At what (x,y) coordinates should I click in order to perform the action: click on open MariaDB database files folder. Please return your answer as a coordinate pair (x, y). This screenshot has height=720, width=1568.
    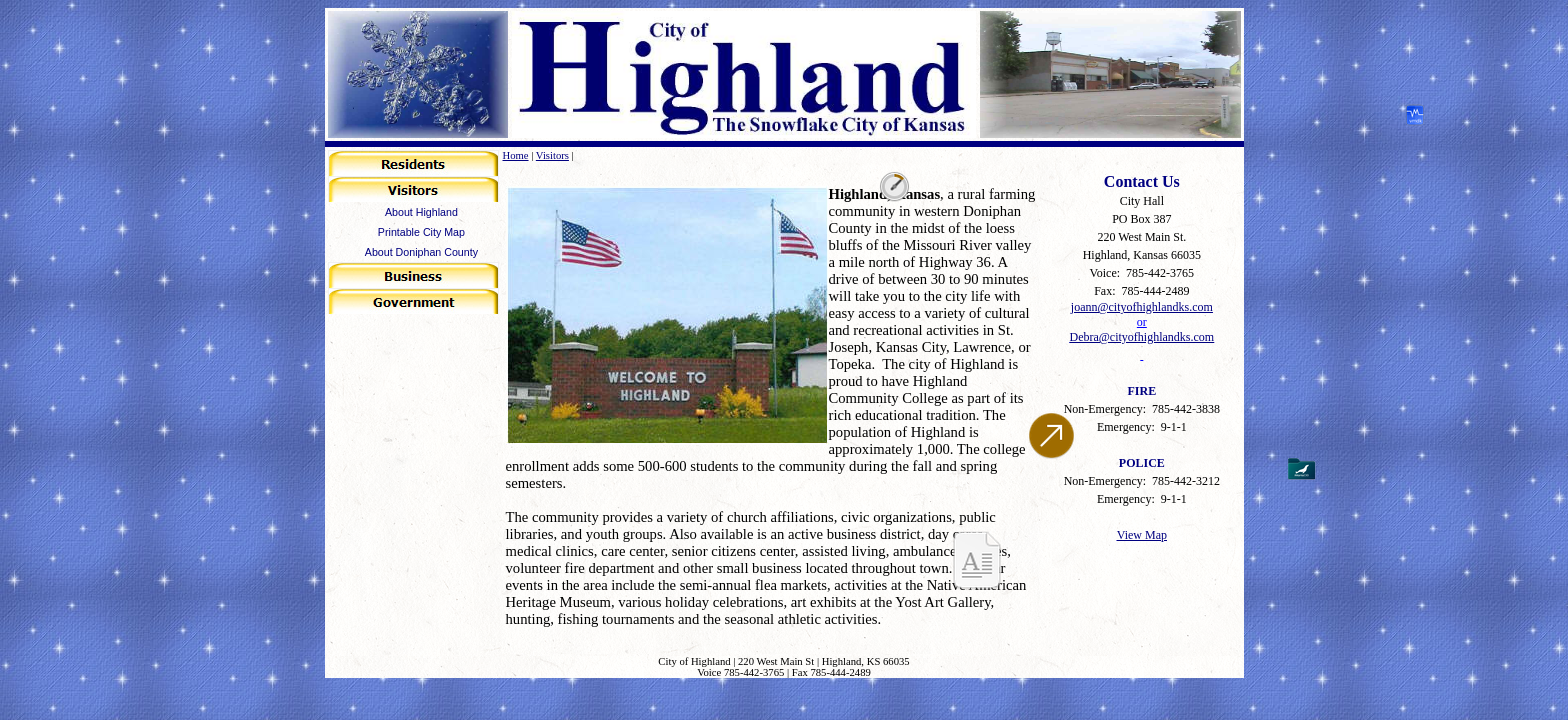
    Looking at the image, I should click on (1301, 469).